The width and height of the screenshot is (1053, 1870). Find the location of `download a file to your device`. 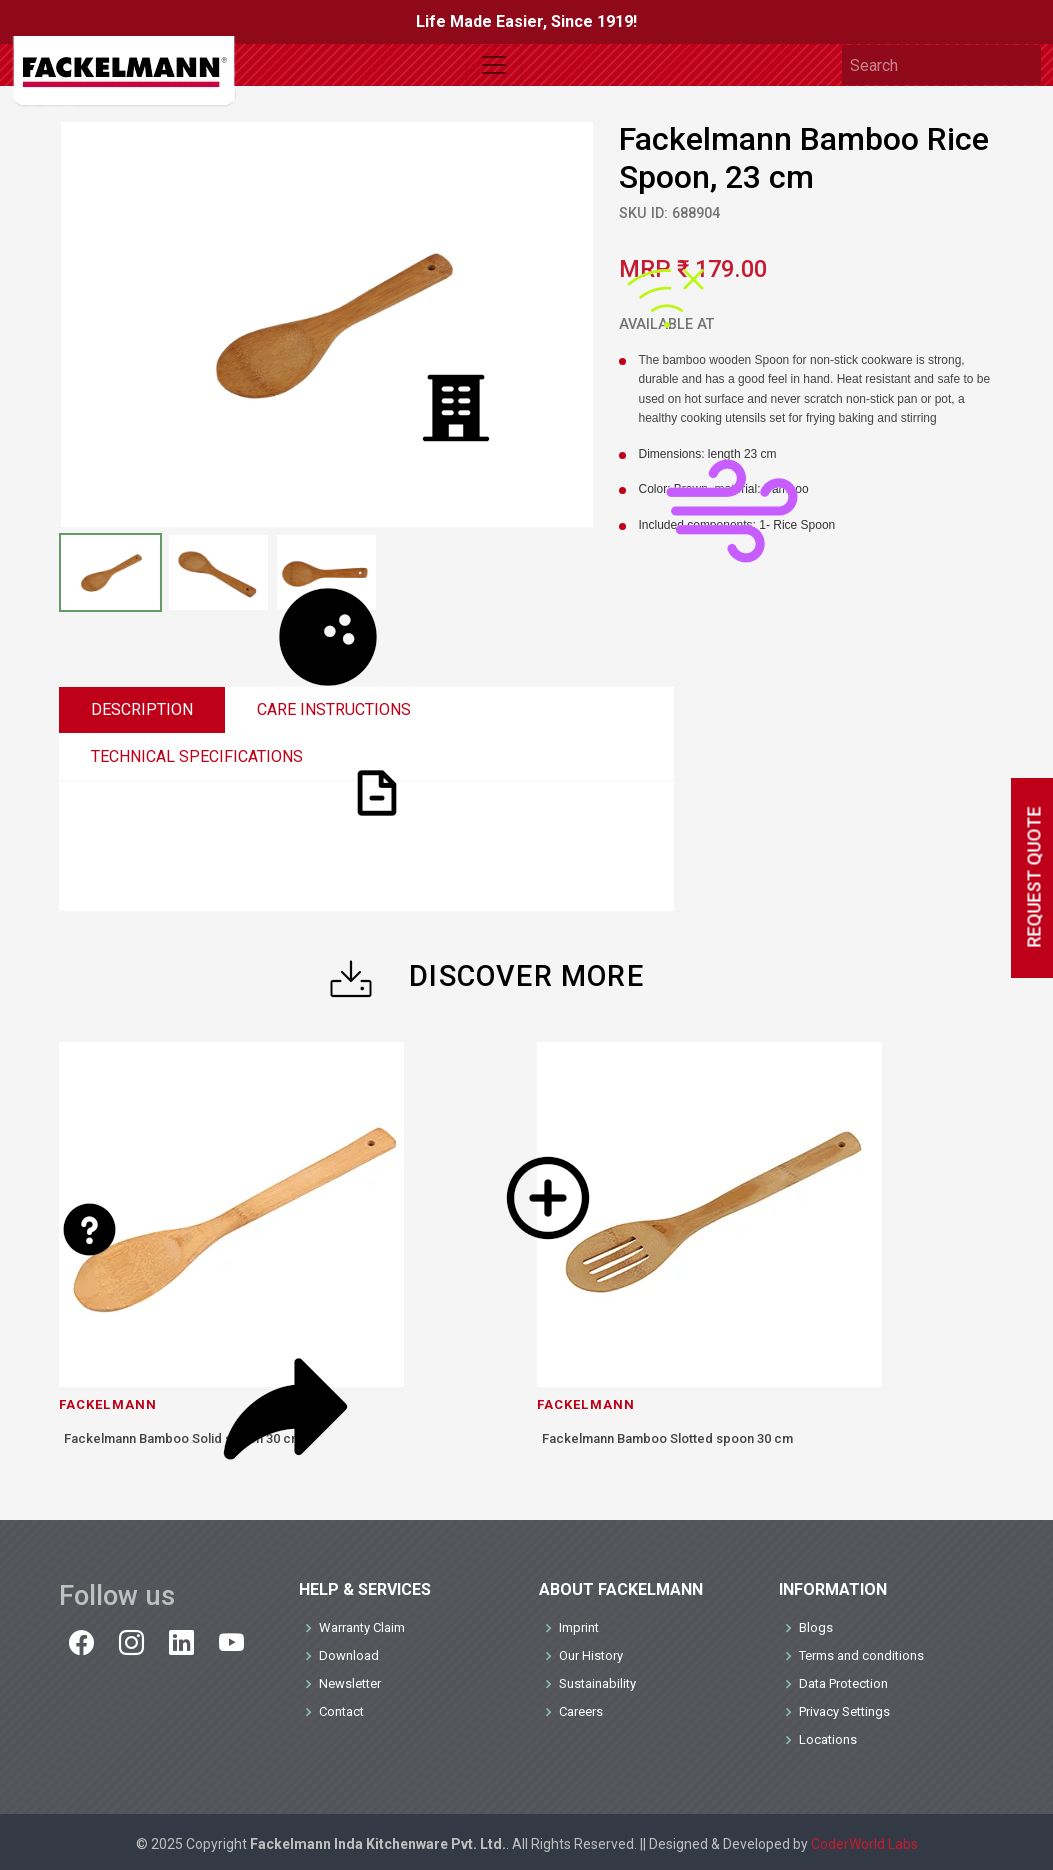

download a file to your device is located at coordinates (351, 981).